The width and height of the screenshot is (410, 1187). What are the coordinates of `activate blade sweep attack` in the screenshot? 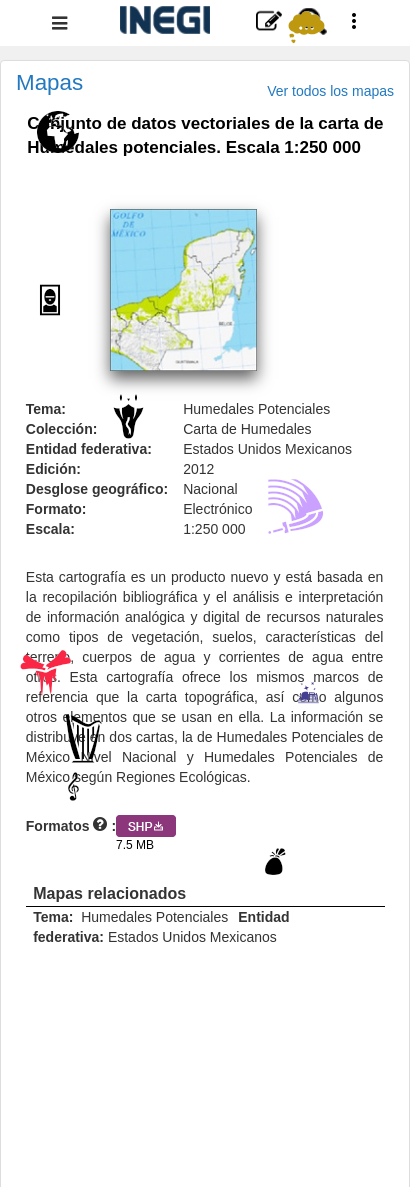 It's located at (295, 506).